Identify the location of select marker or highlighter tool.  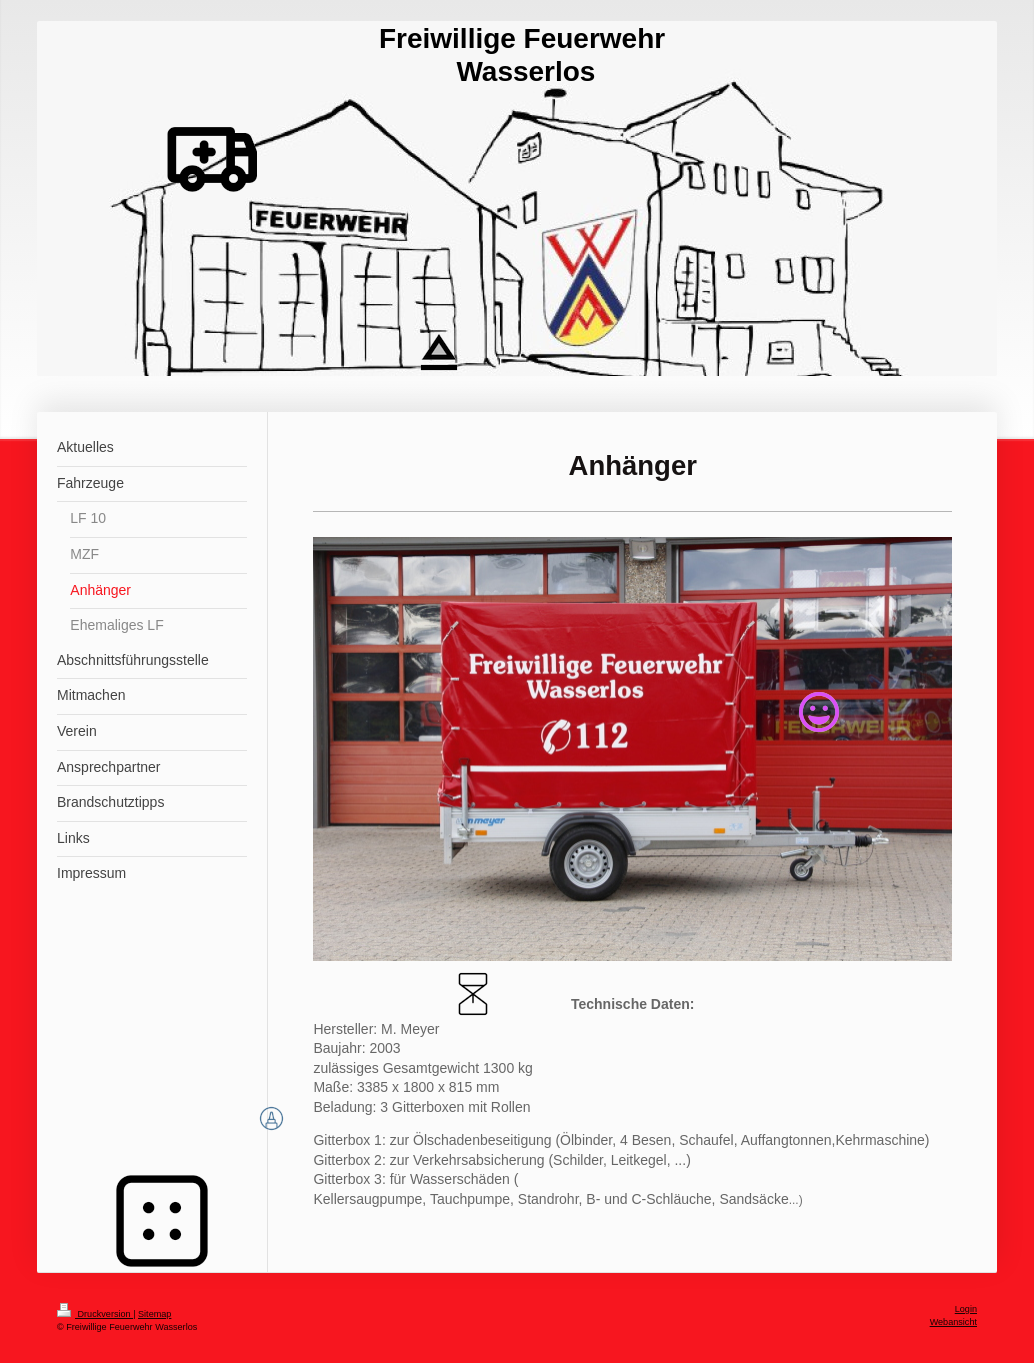
(271, 1118).